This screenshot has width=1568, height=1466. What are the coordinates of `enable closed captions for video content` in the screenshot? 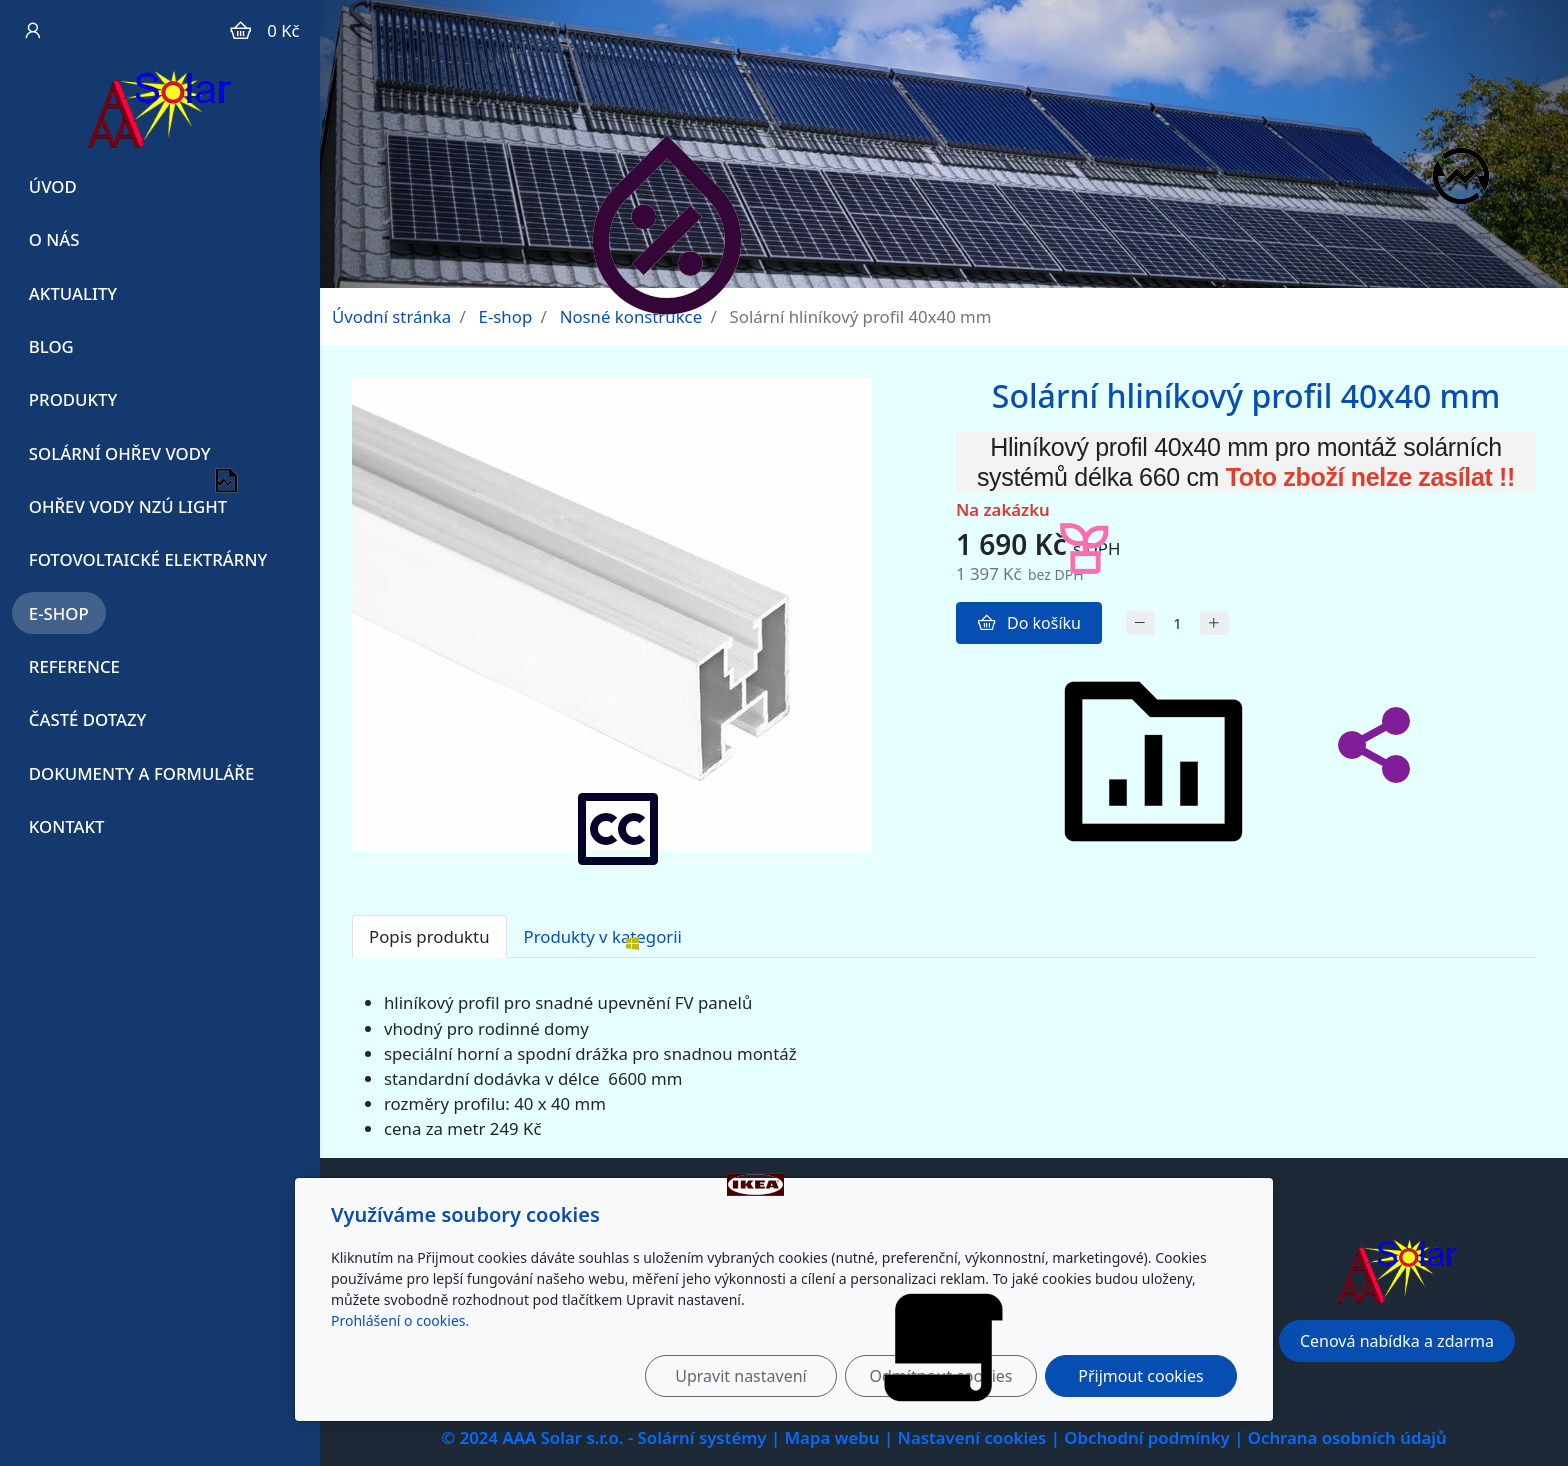 It's located at (618, 829).